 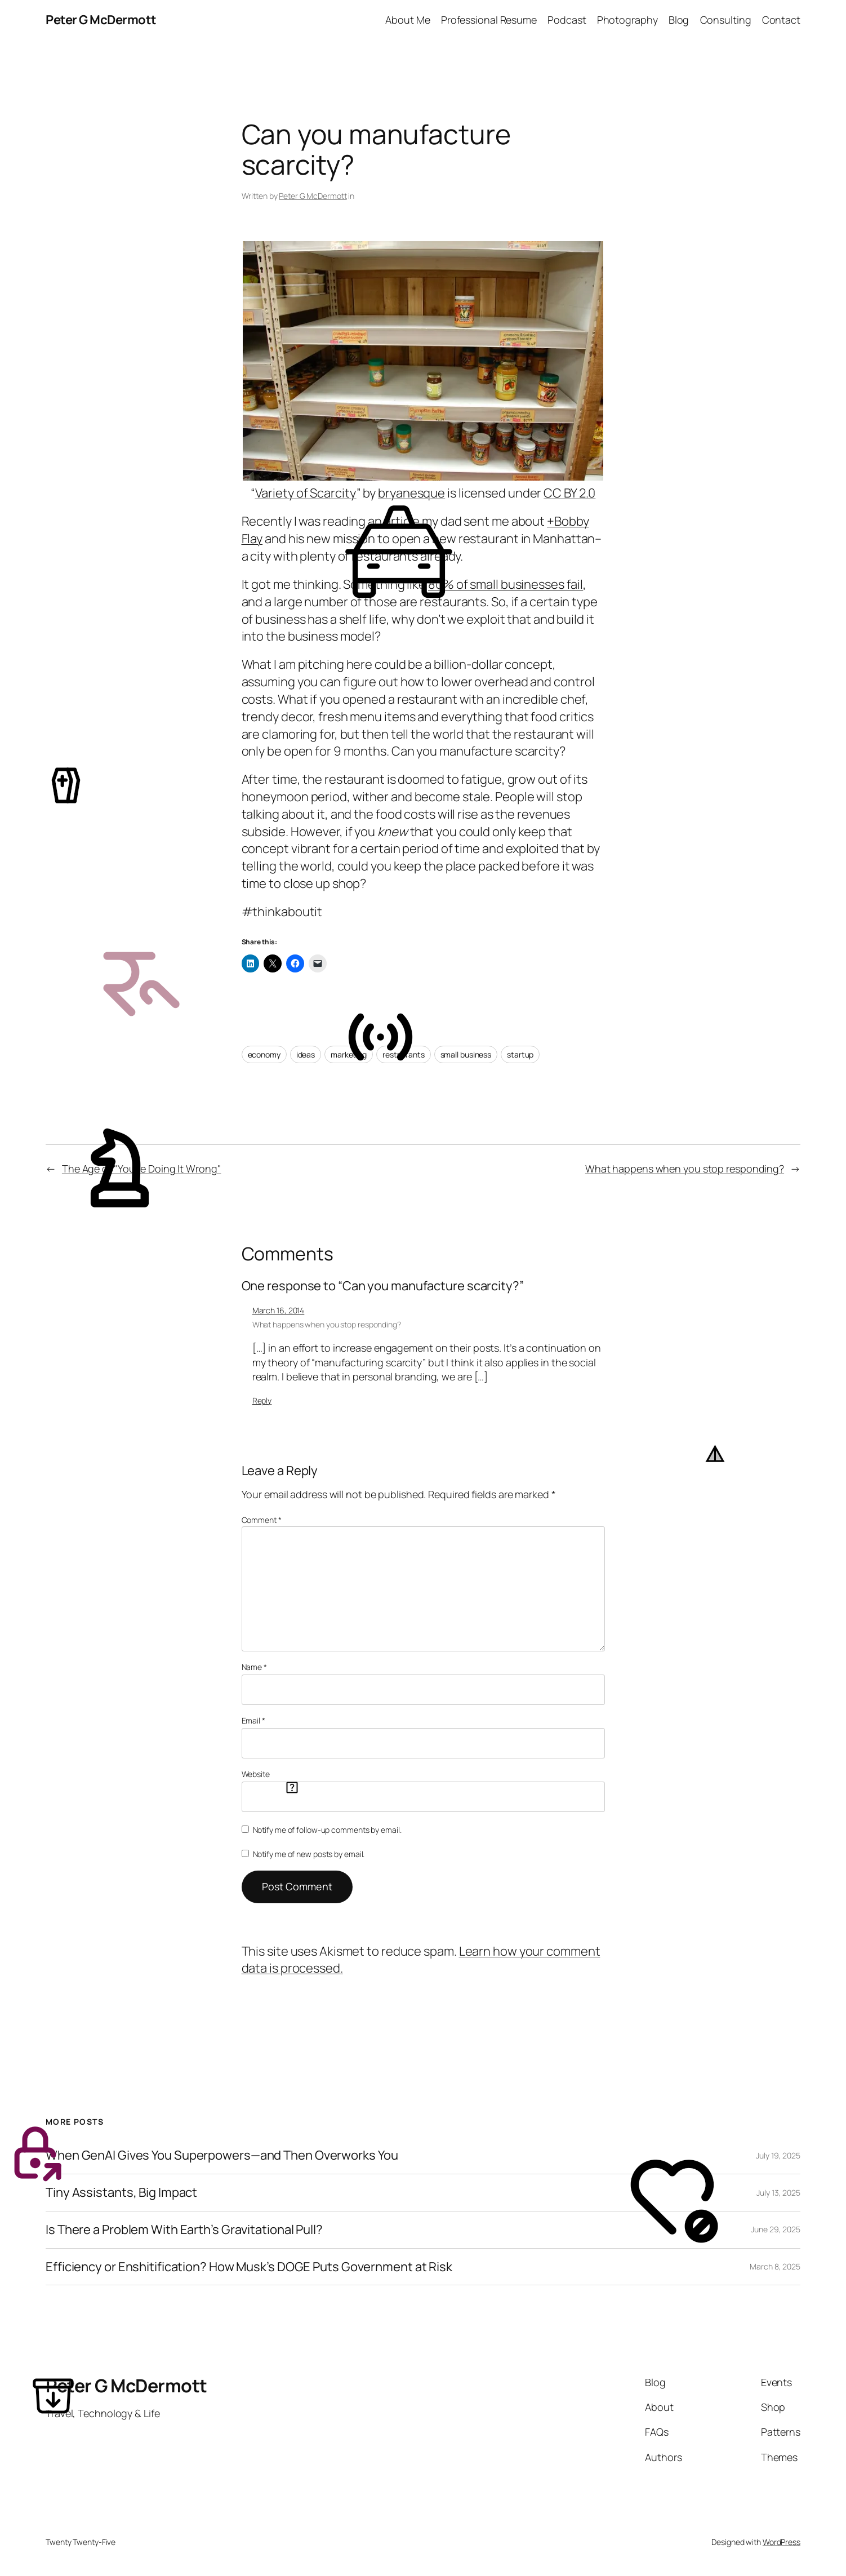 What do you see at coordinates (292, 1787) in the screenshot?
I see `access help center or support resources` at bounding box center [292, 1787].